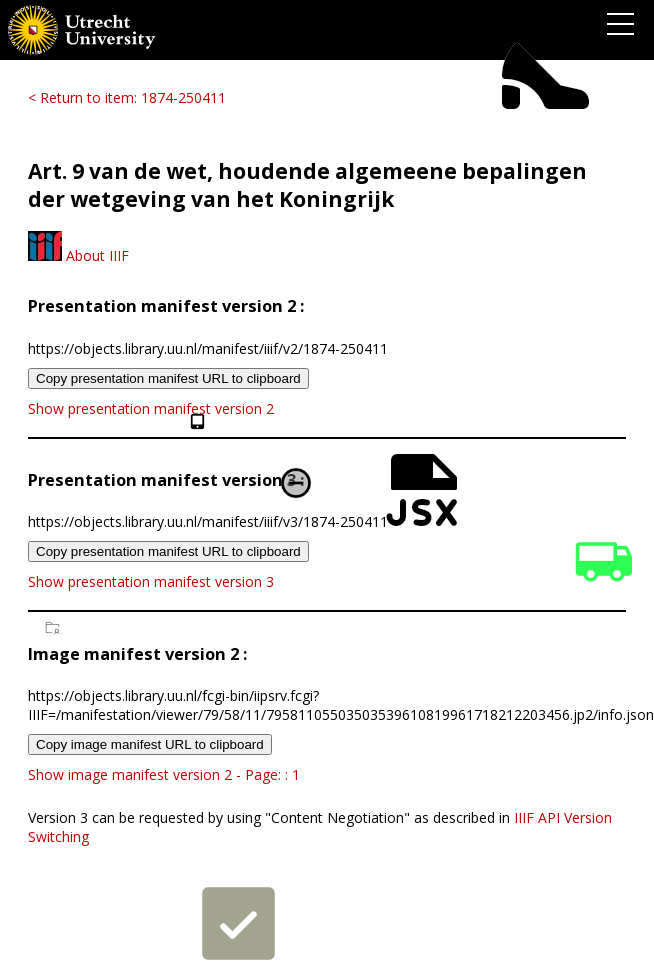 Image resolution: width=654 pixels, height=977 pixels. Describe the element at coordinates (52, 627) in the screenshot. I see `access user-specific files or documents` at that location.